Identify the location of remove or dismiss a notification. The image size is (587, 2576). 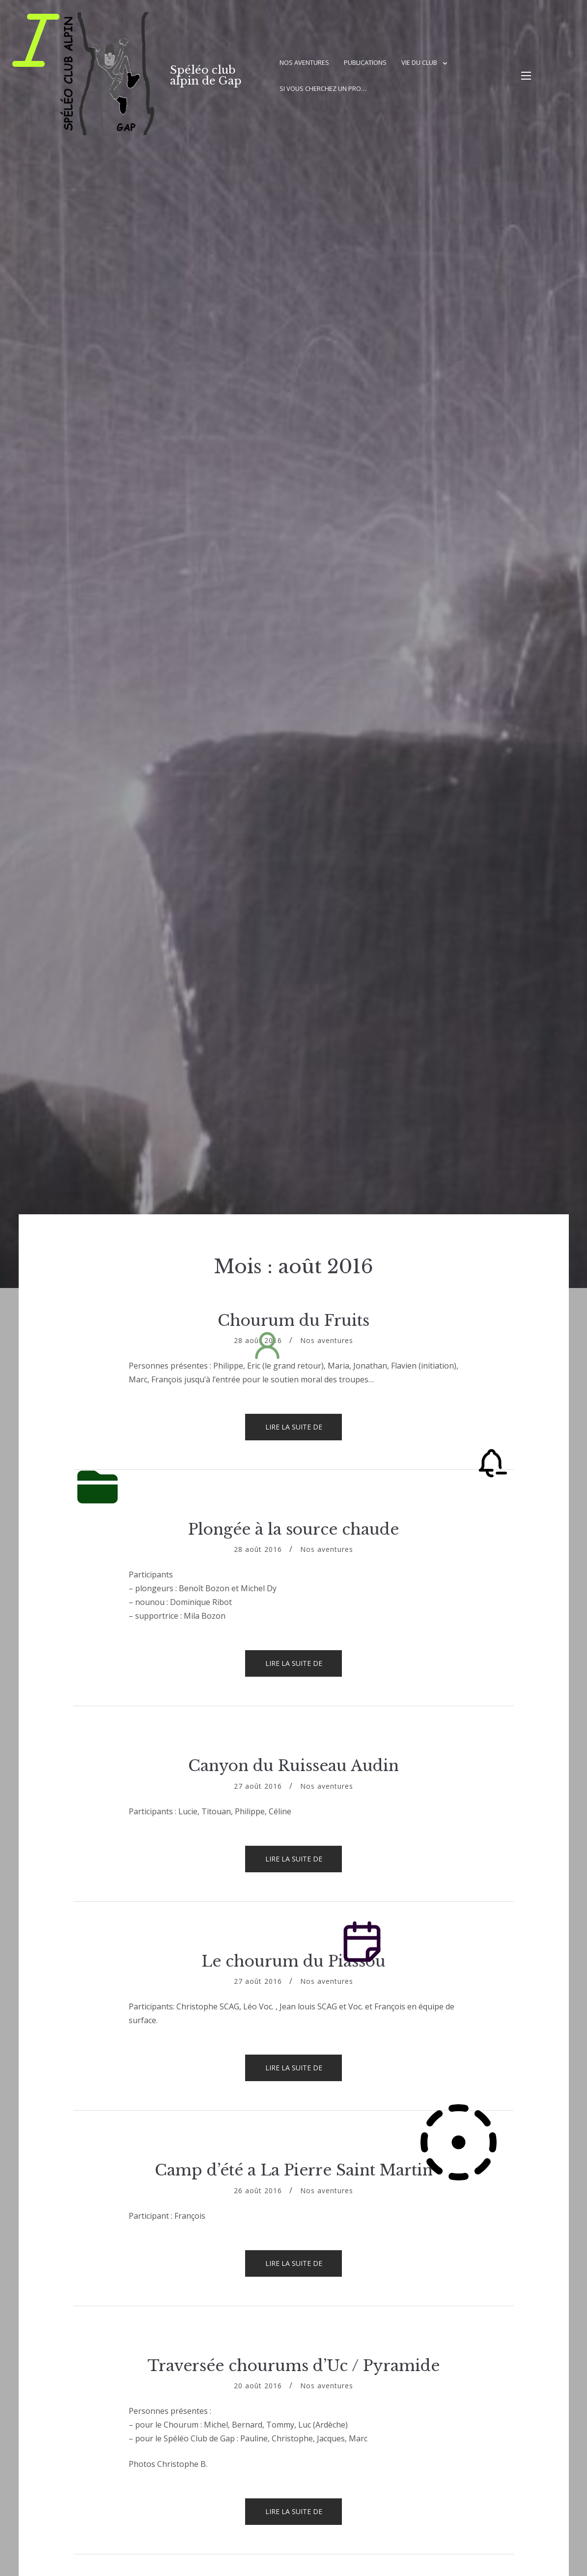
(491, 1463).